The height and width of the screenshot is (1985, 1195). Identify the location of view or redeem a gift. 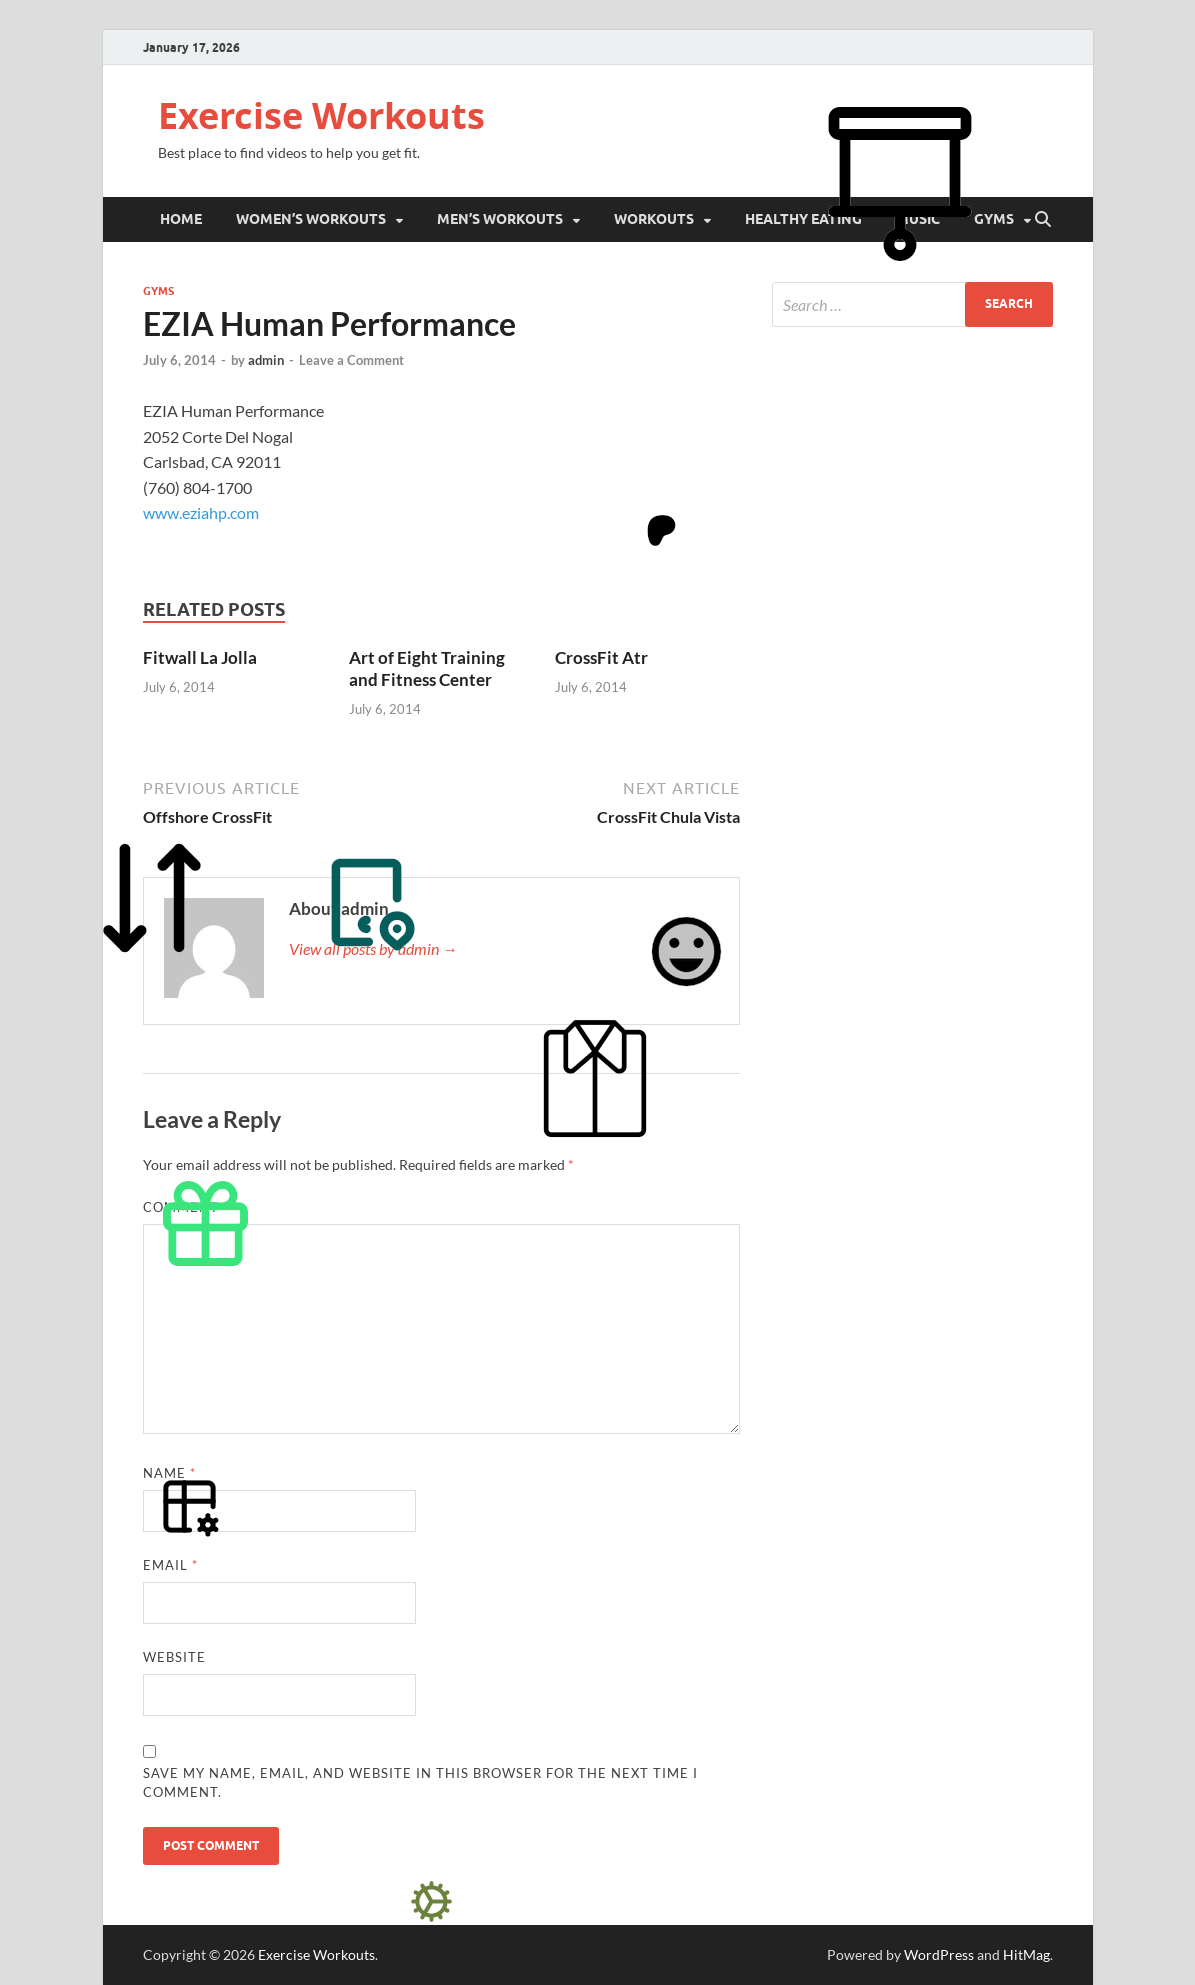
(205, 1223).